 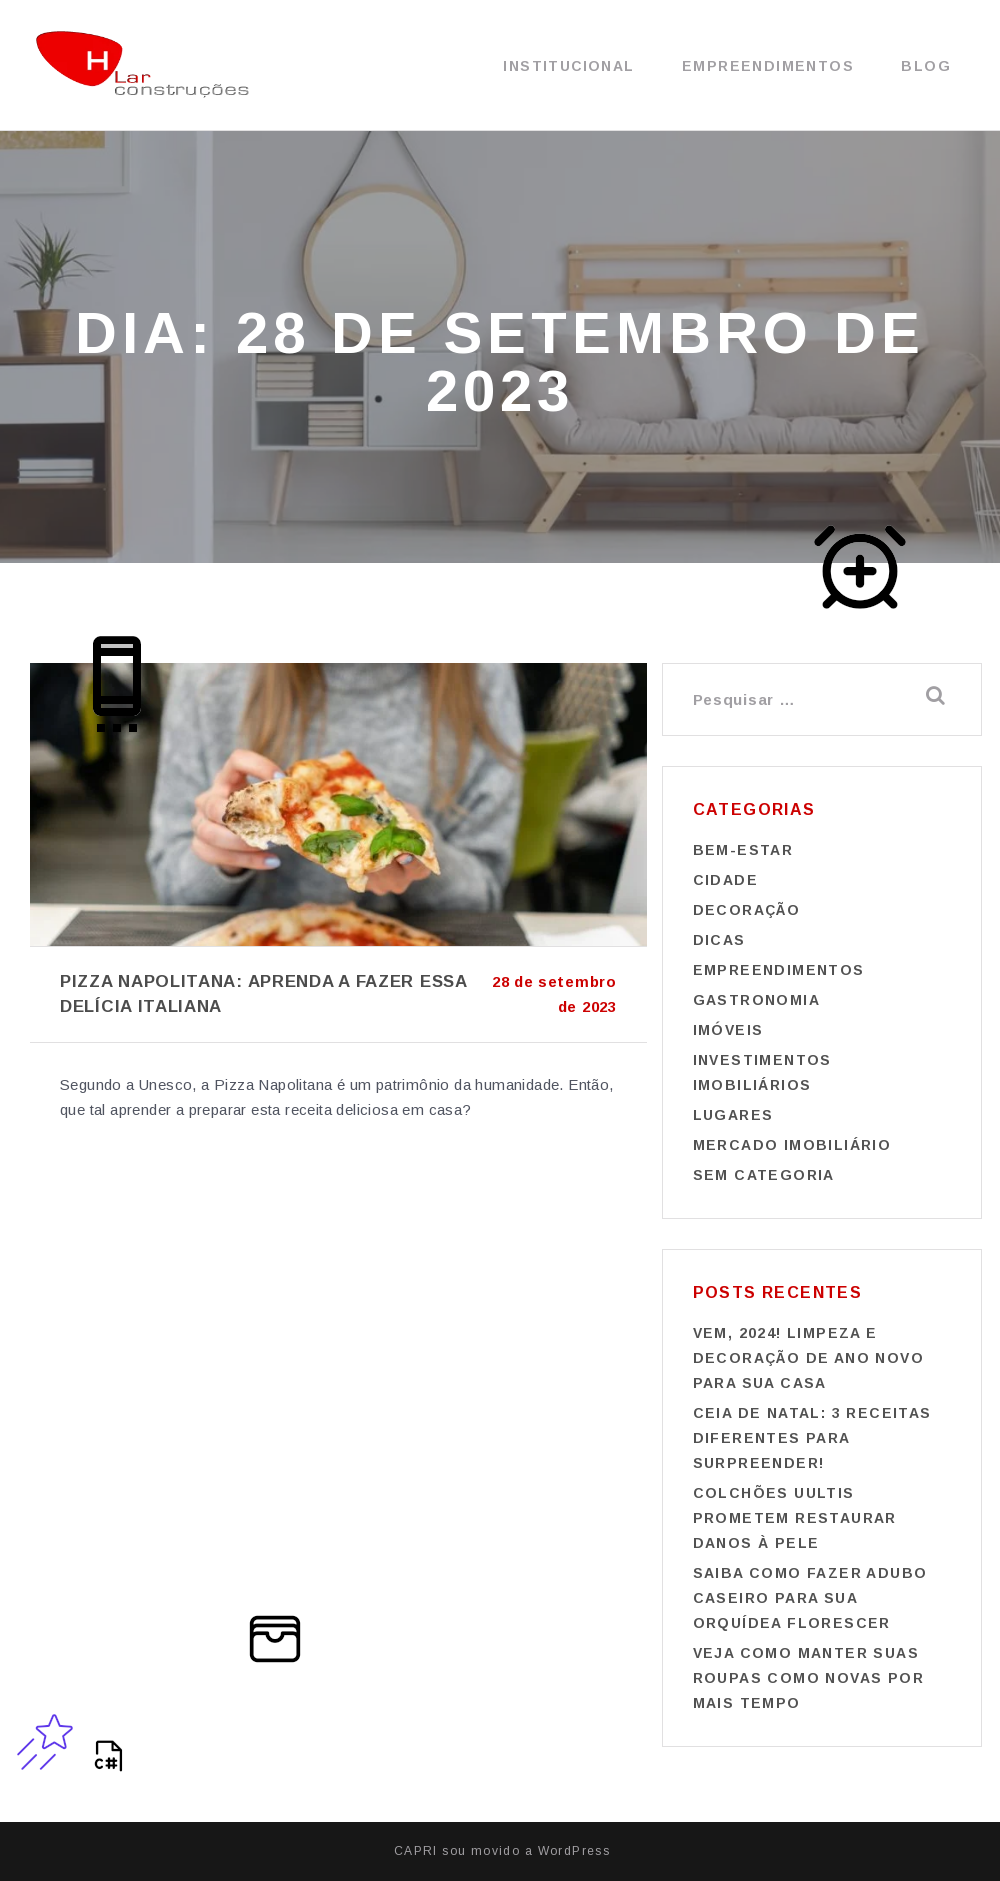 I want to click on add a new alarm, so click(x=860, y=567).